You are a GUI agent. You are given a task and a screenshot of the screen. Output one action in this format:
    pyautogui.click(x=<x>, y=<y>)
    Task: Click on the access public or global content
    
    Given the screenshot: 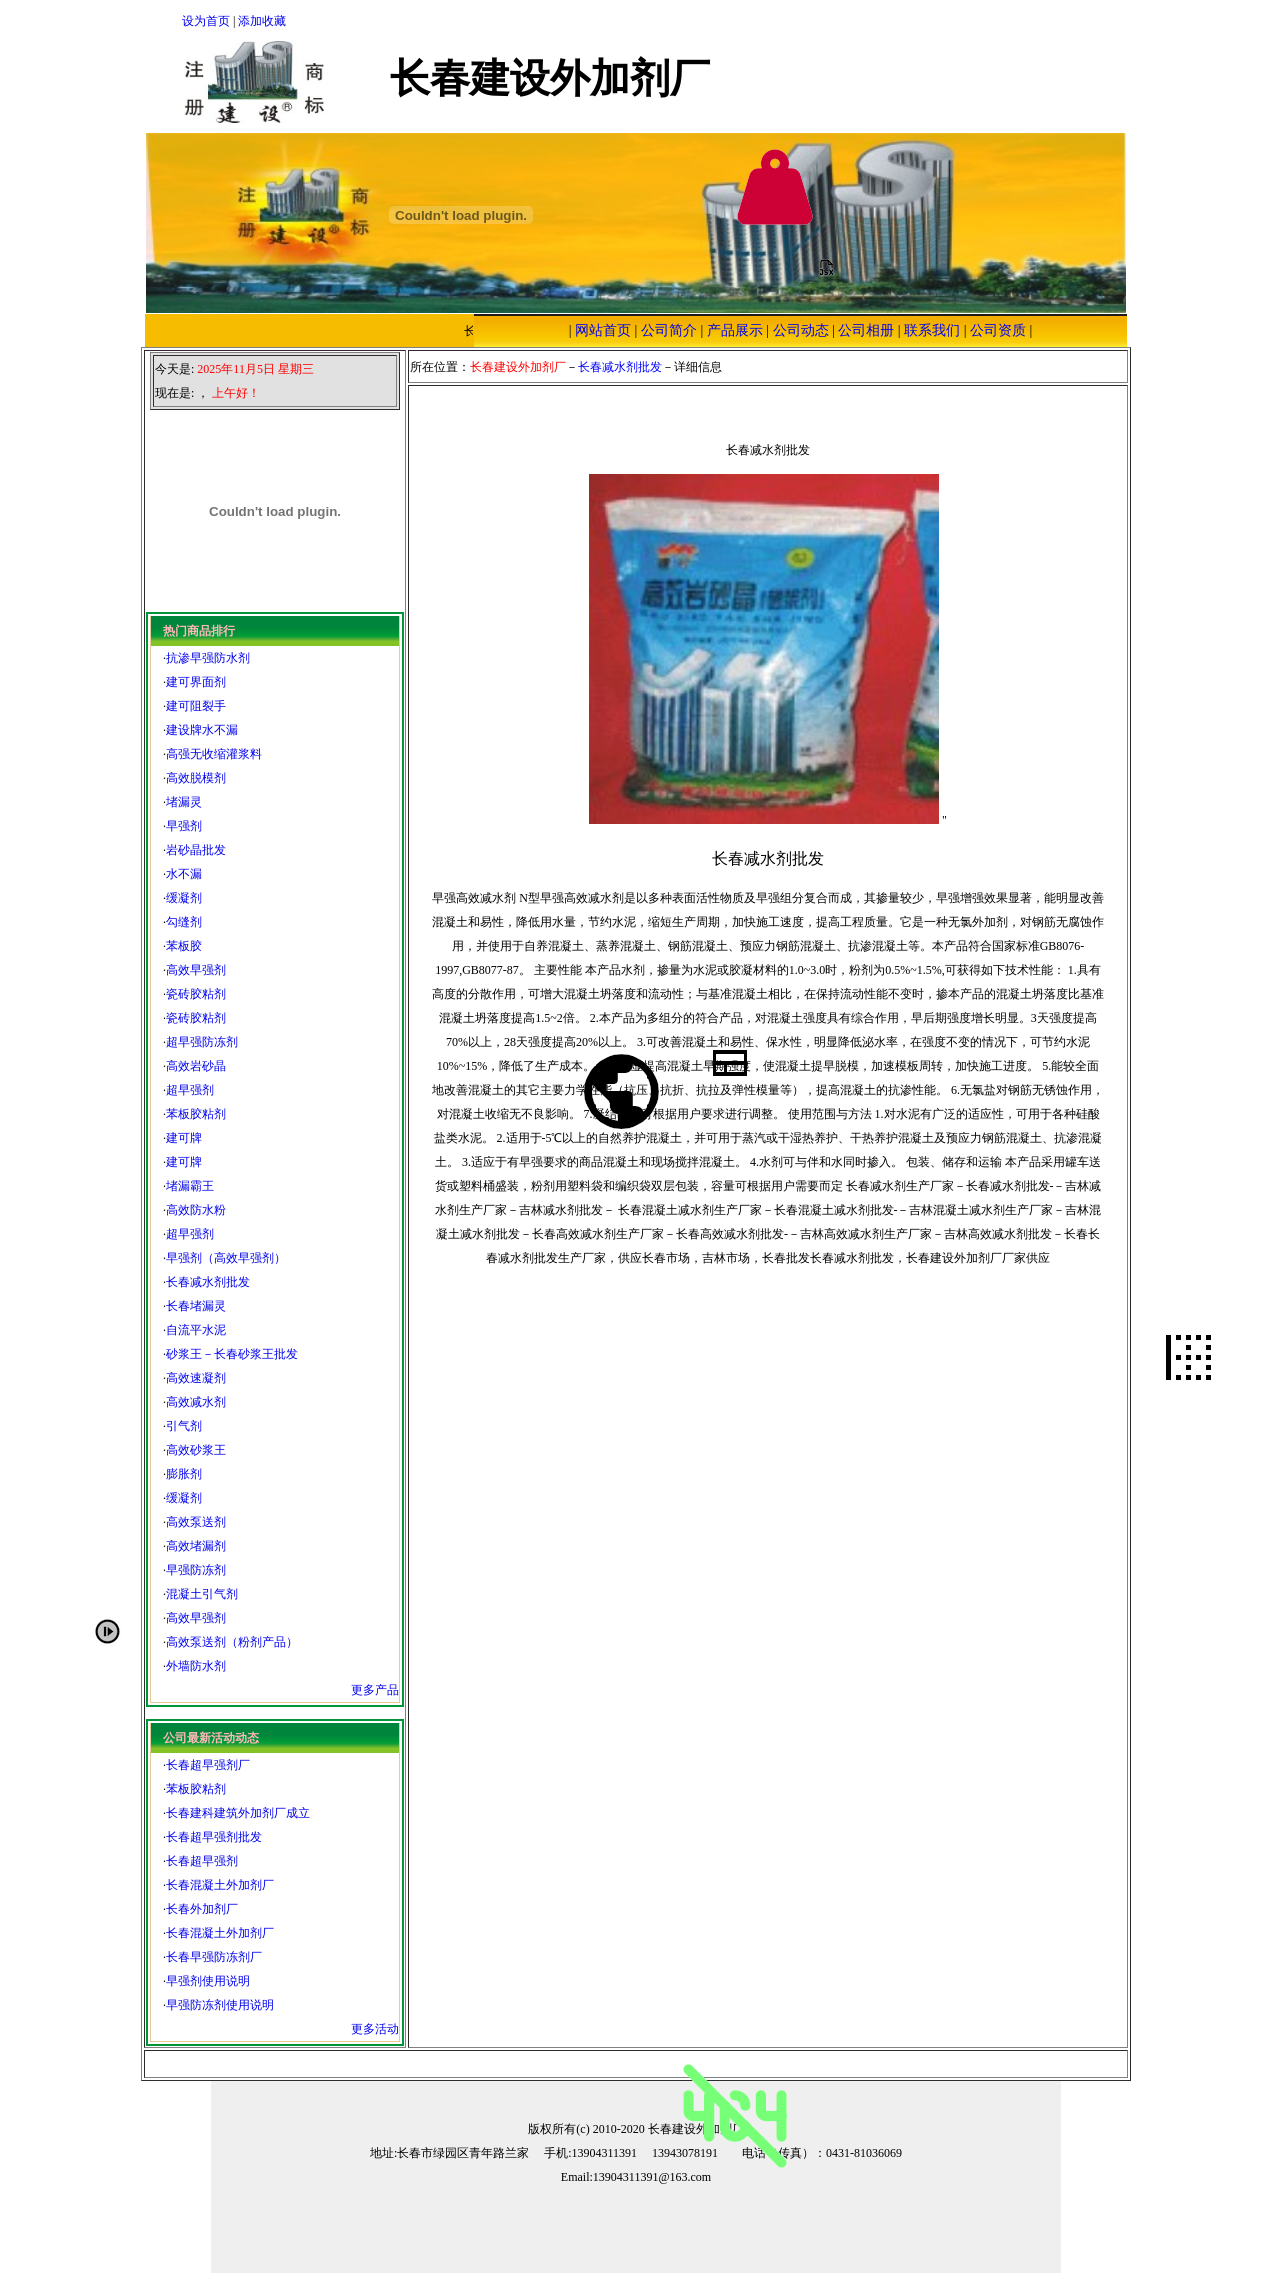 What is the action you would take?
    pyautogui.click(x=621, y=1091)
    